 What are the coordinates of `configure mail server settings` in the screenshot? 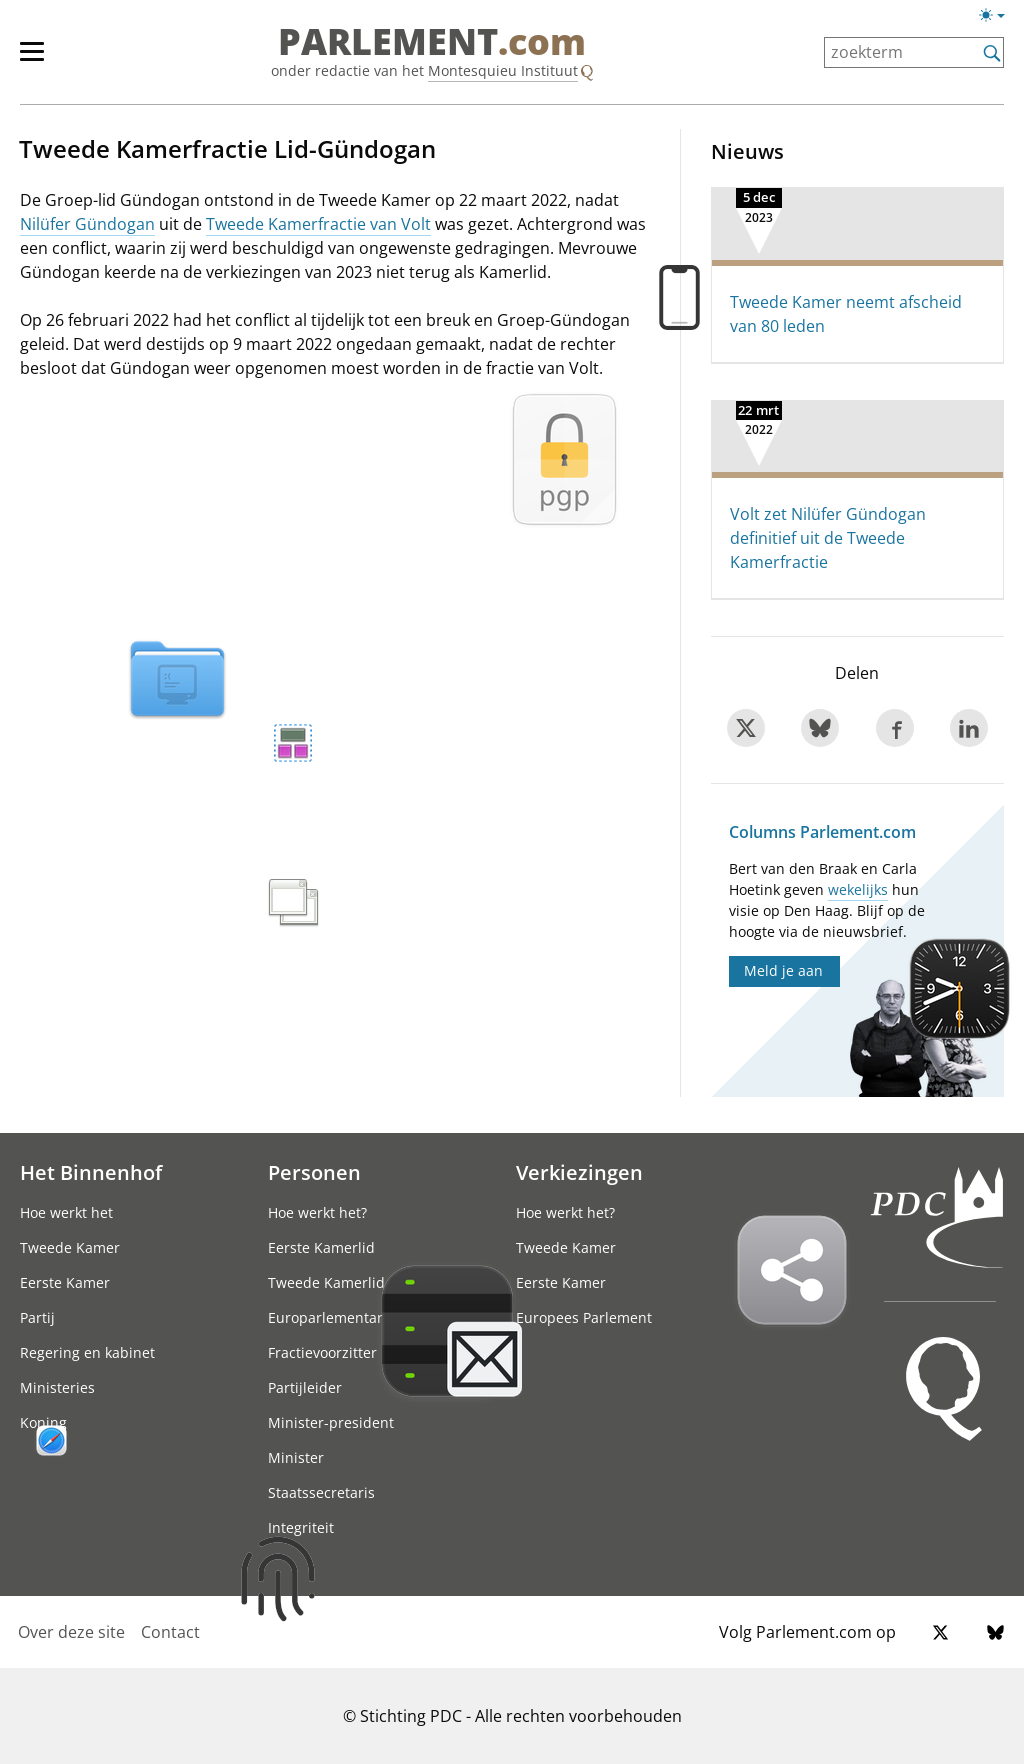 It's located at (448, 1333).